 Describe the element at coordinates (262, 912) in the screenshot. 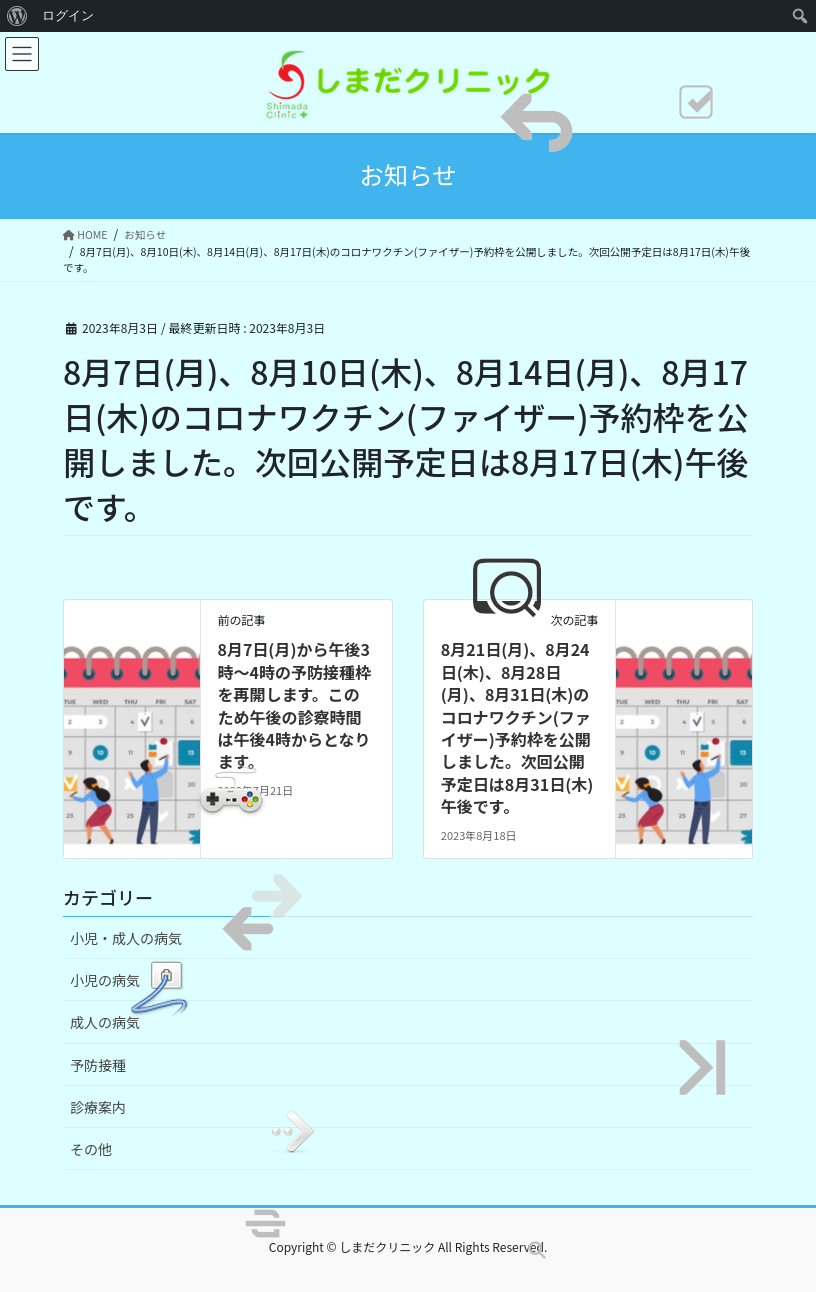

I see `indicates network data being received` at that location.